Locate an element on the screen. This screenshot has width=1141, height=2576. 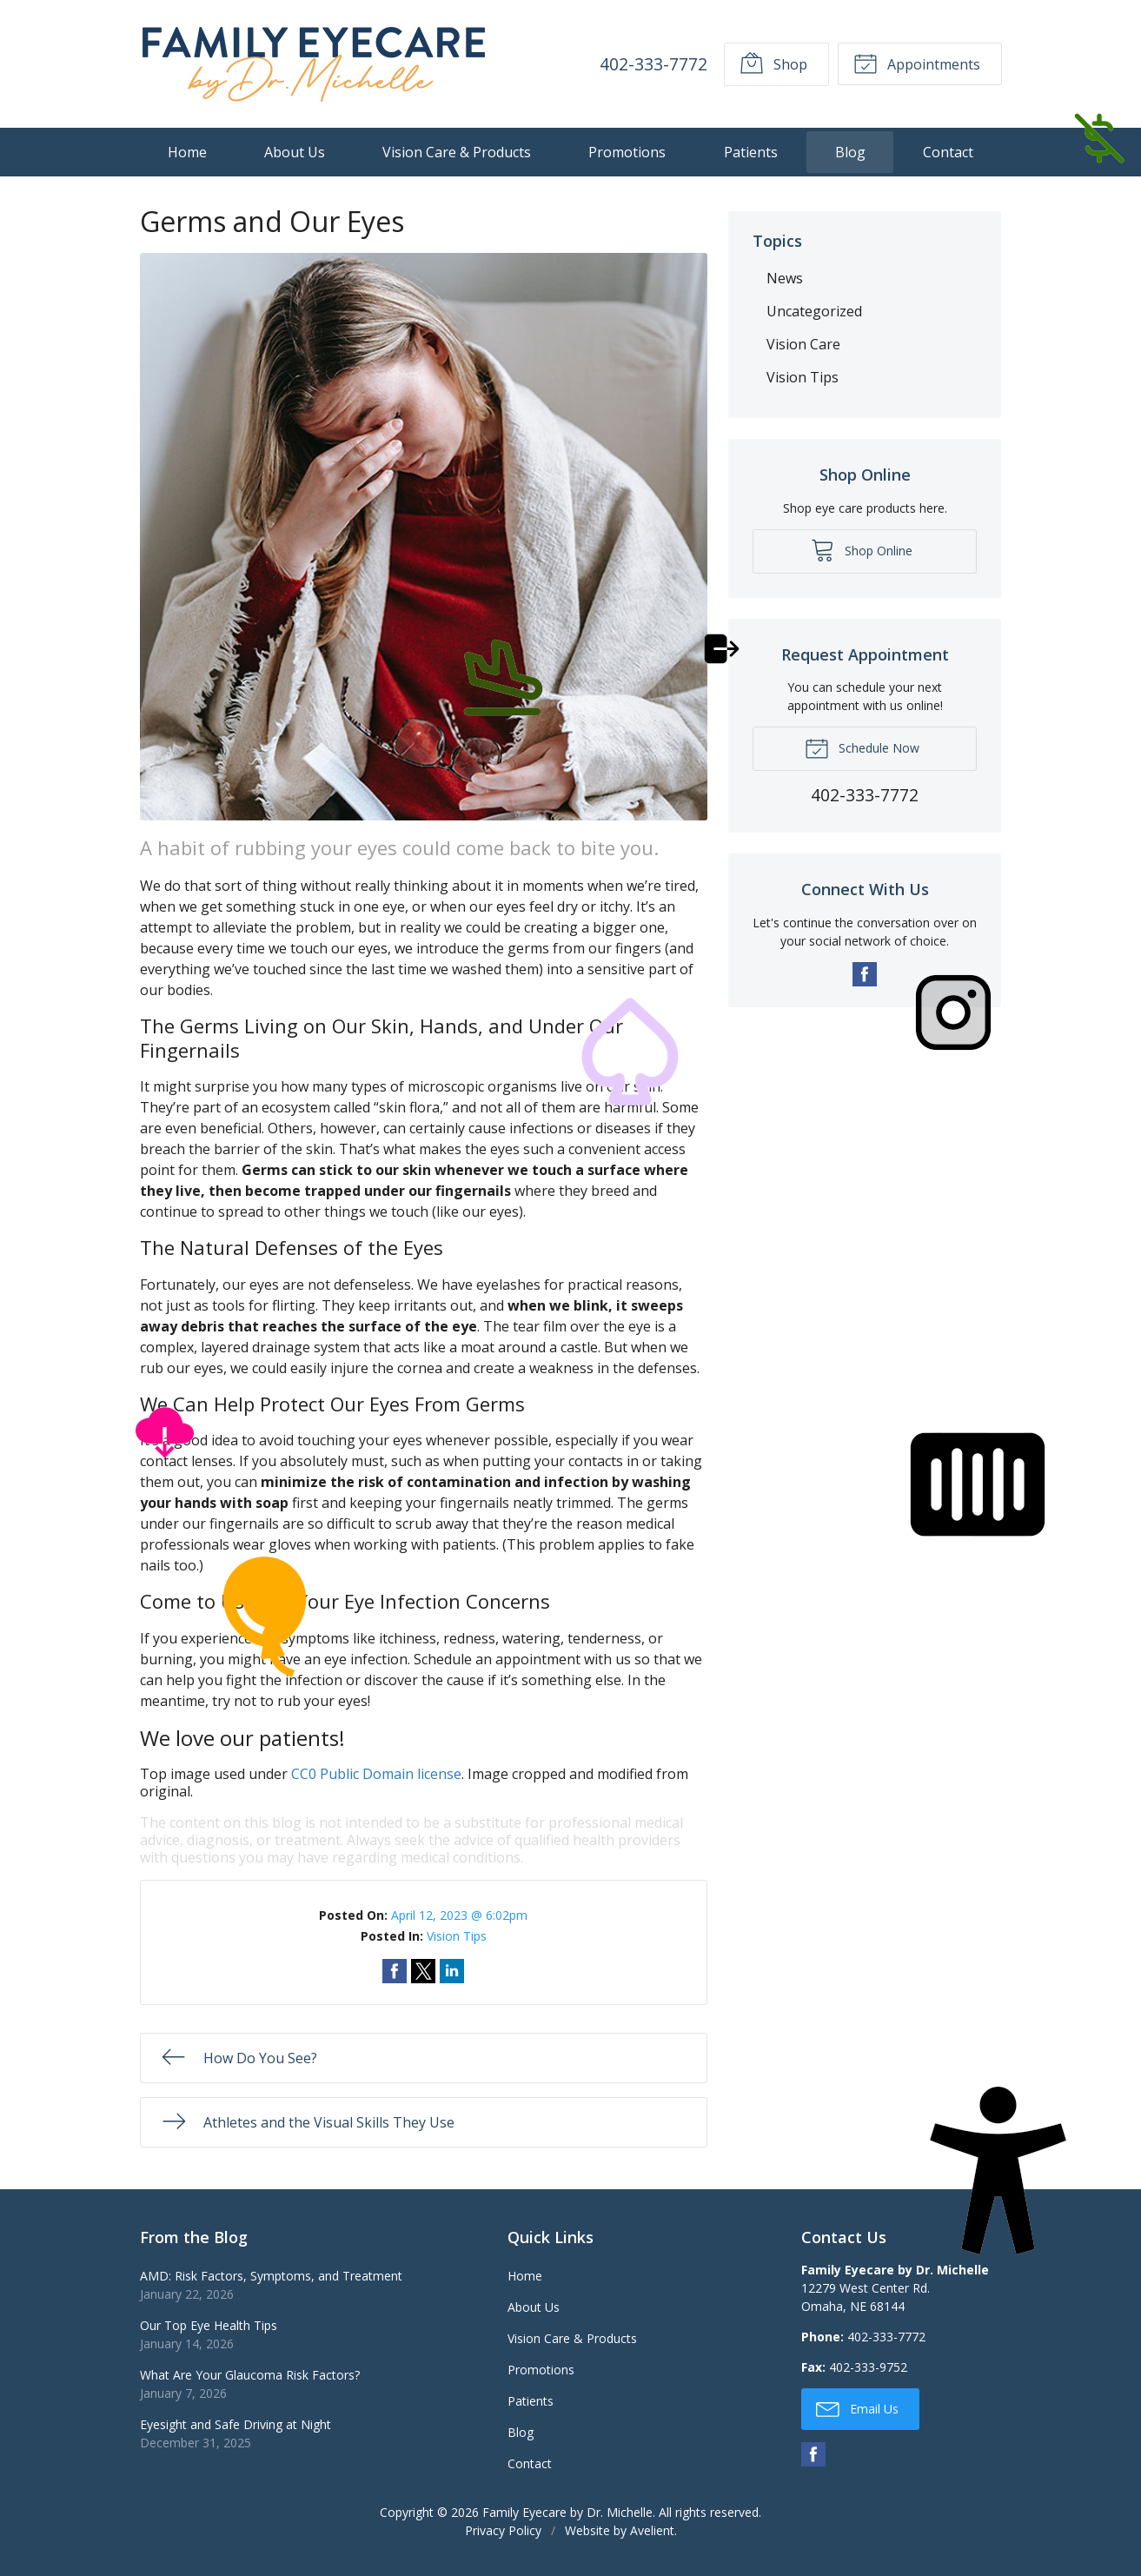
indicates a free or no-cost item is located at coordinates (1099, 138).